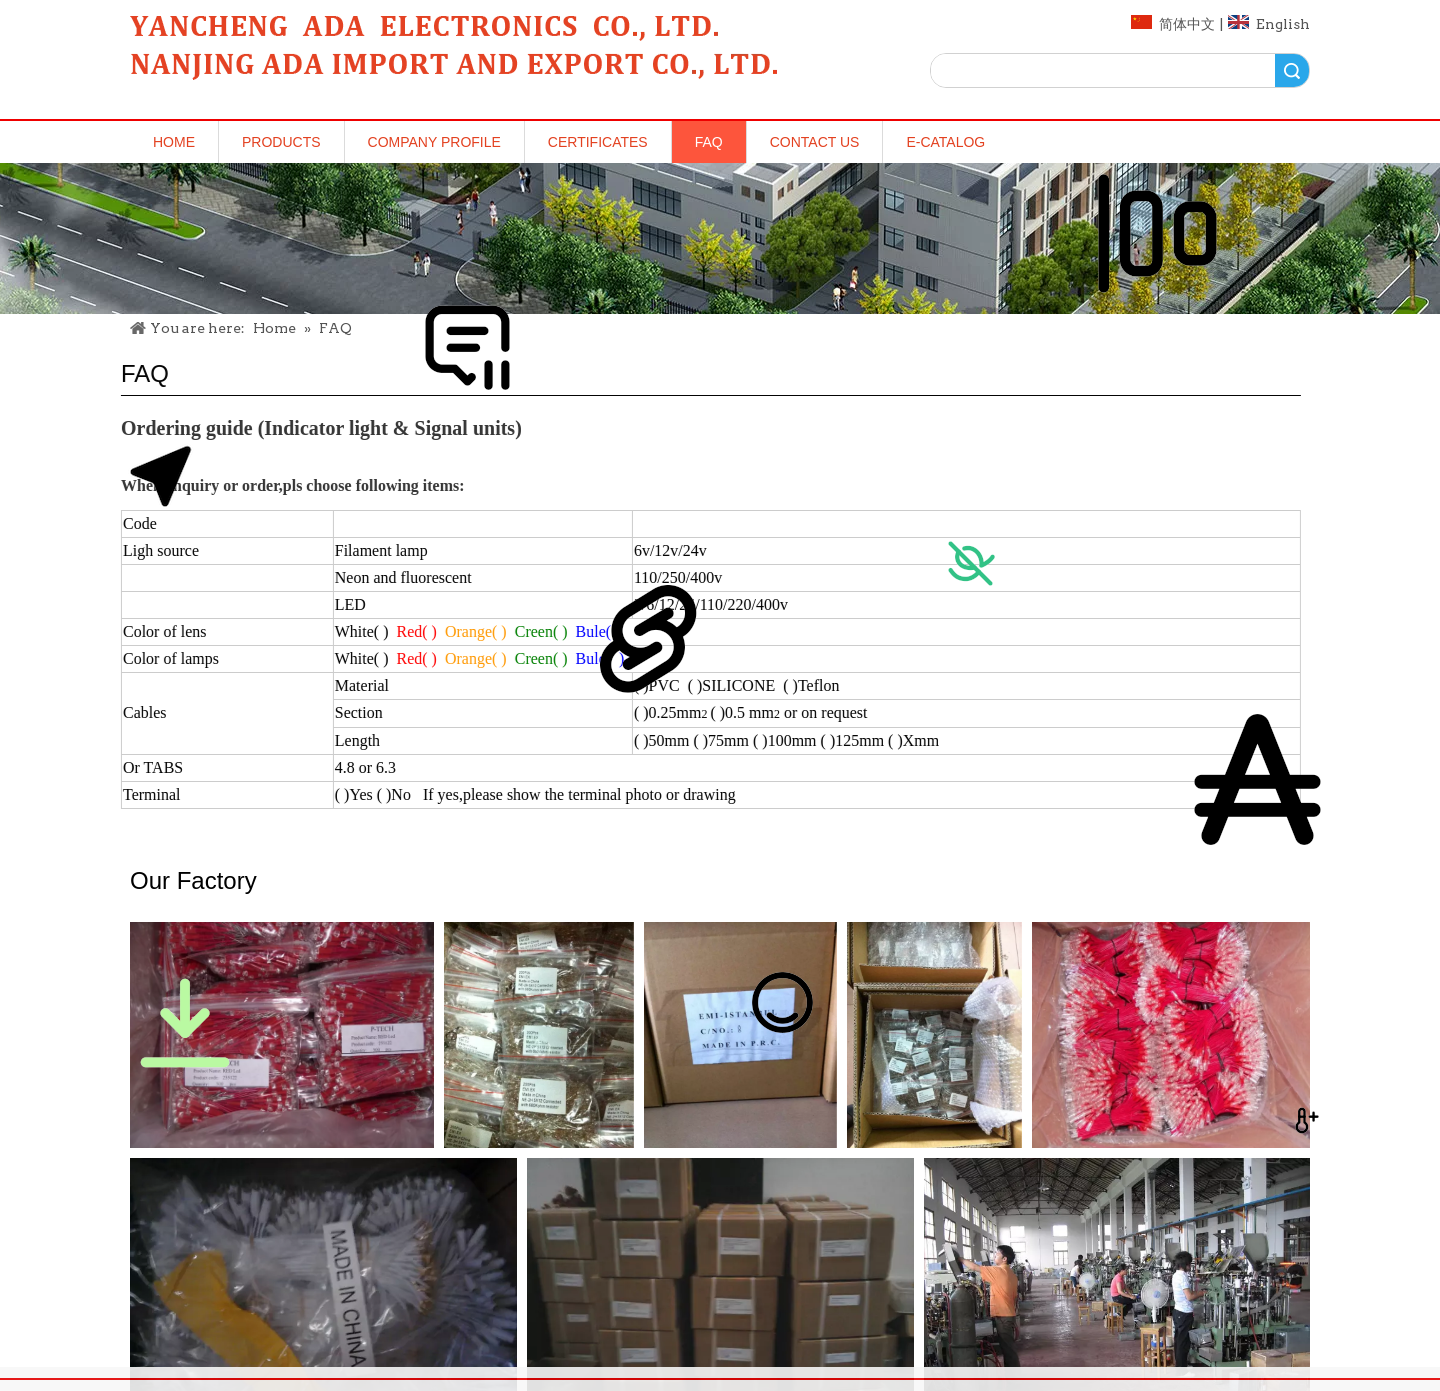  Describe the element at coordinates (970, 563) in the screenshot. I see `disable freehand drawing mode` at that location.